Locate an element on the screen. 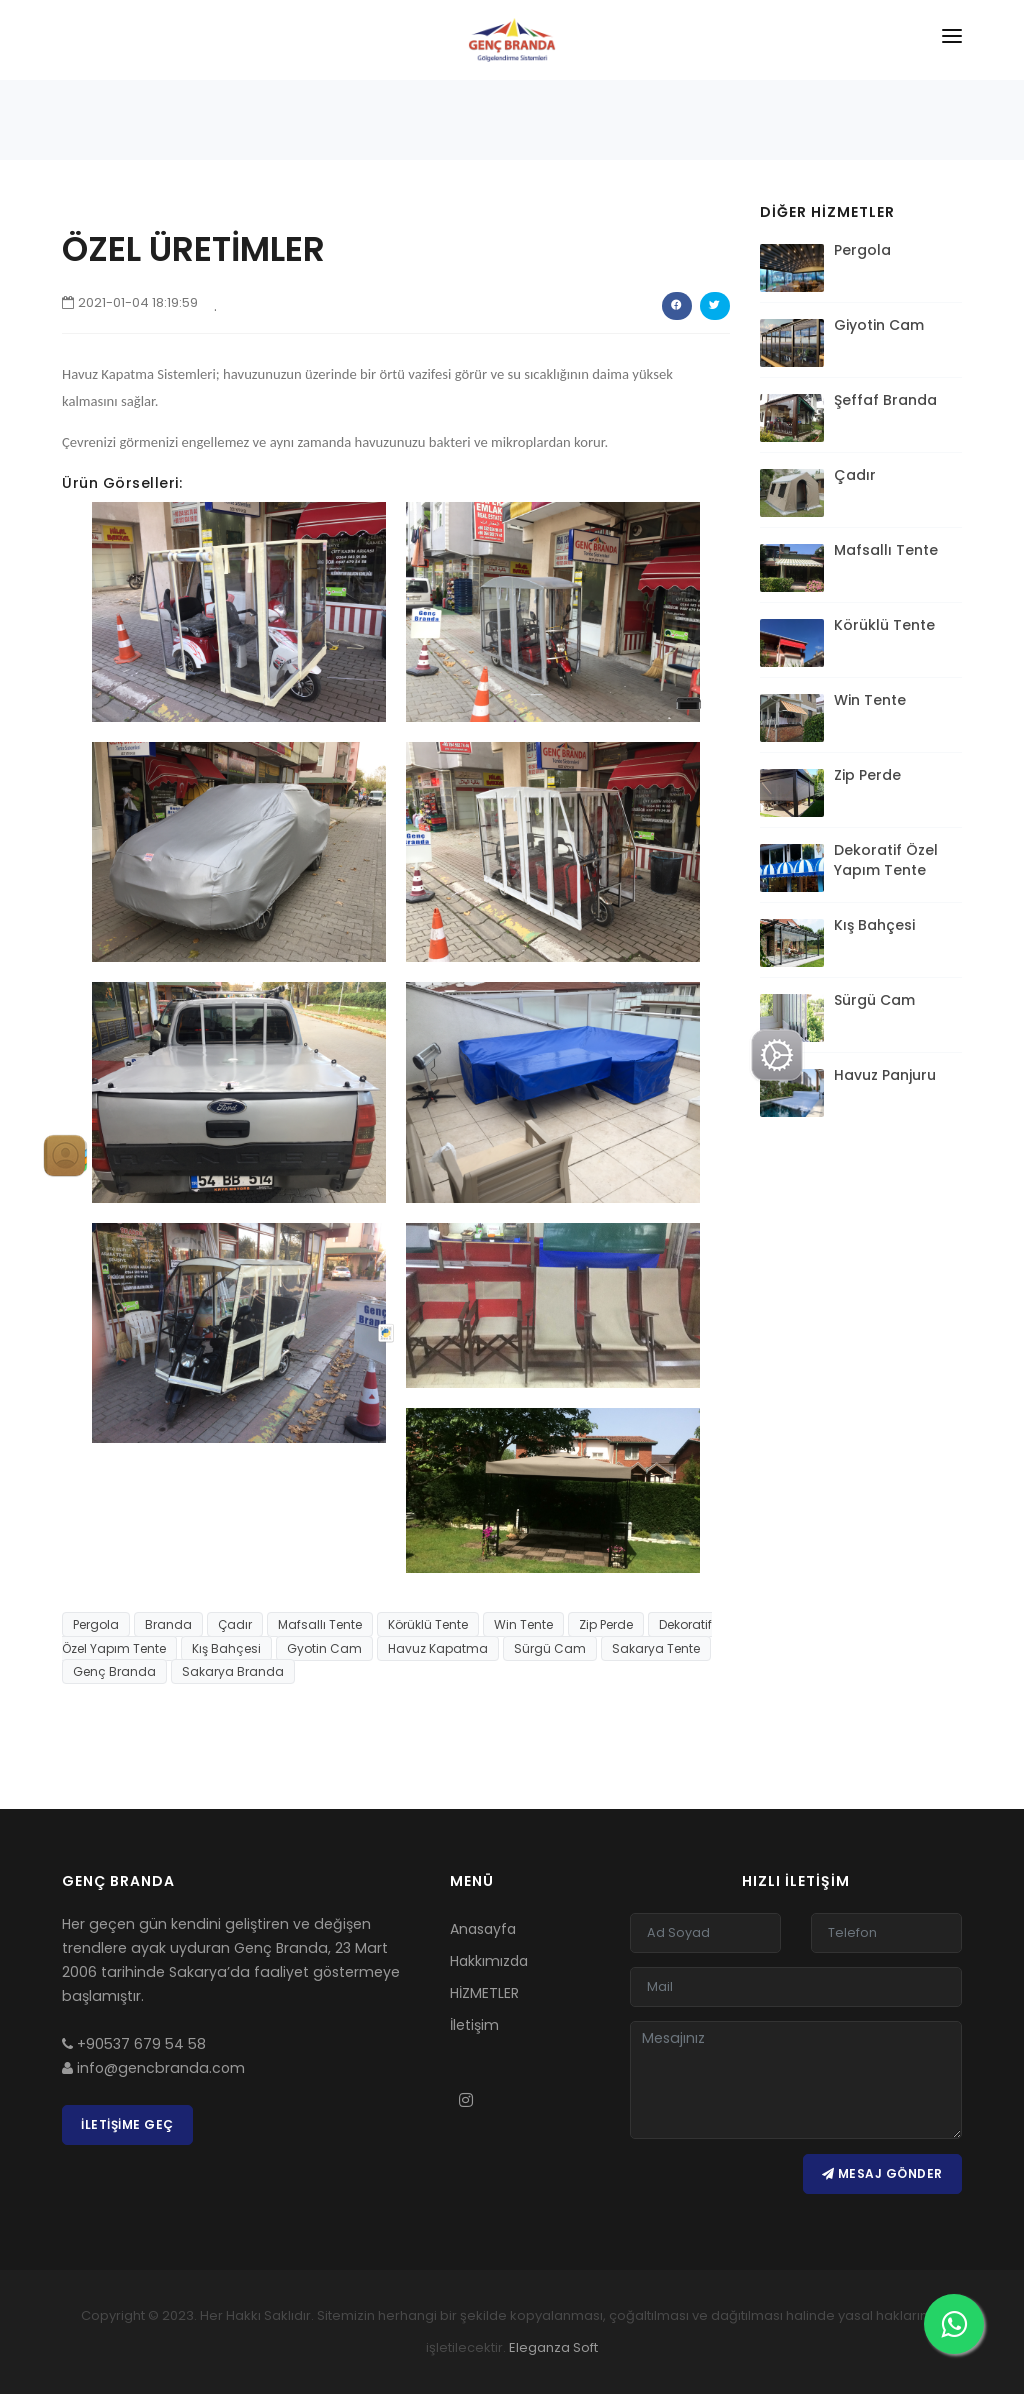 This screenshot has width=1024, height=2394. apple tv device icon is located at coordinates (688, 699).